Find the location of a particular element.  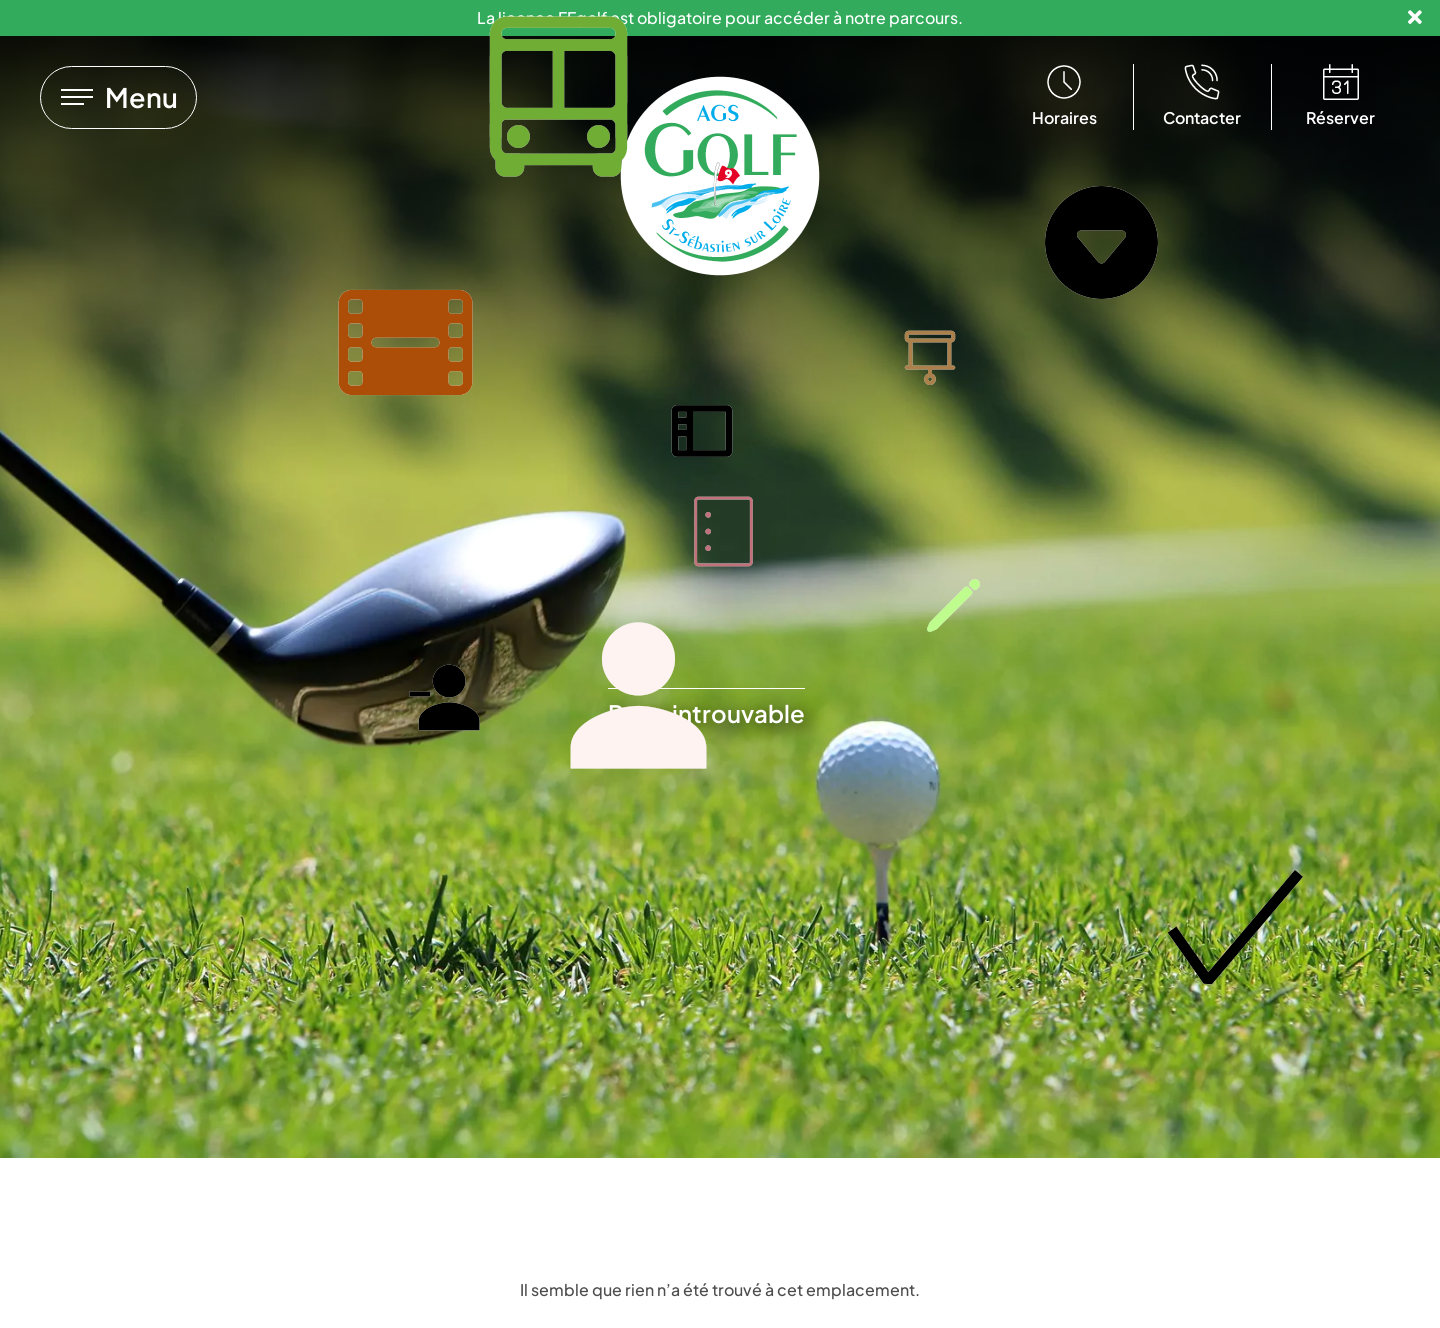

view screenplay or script documents is located at coordinates (723, 531).